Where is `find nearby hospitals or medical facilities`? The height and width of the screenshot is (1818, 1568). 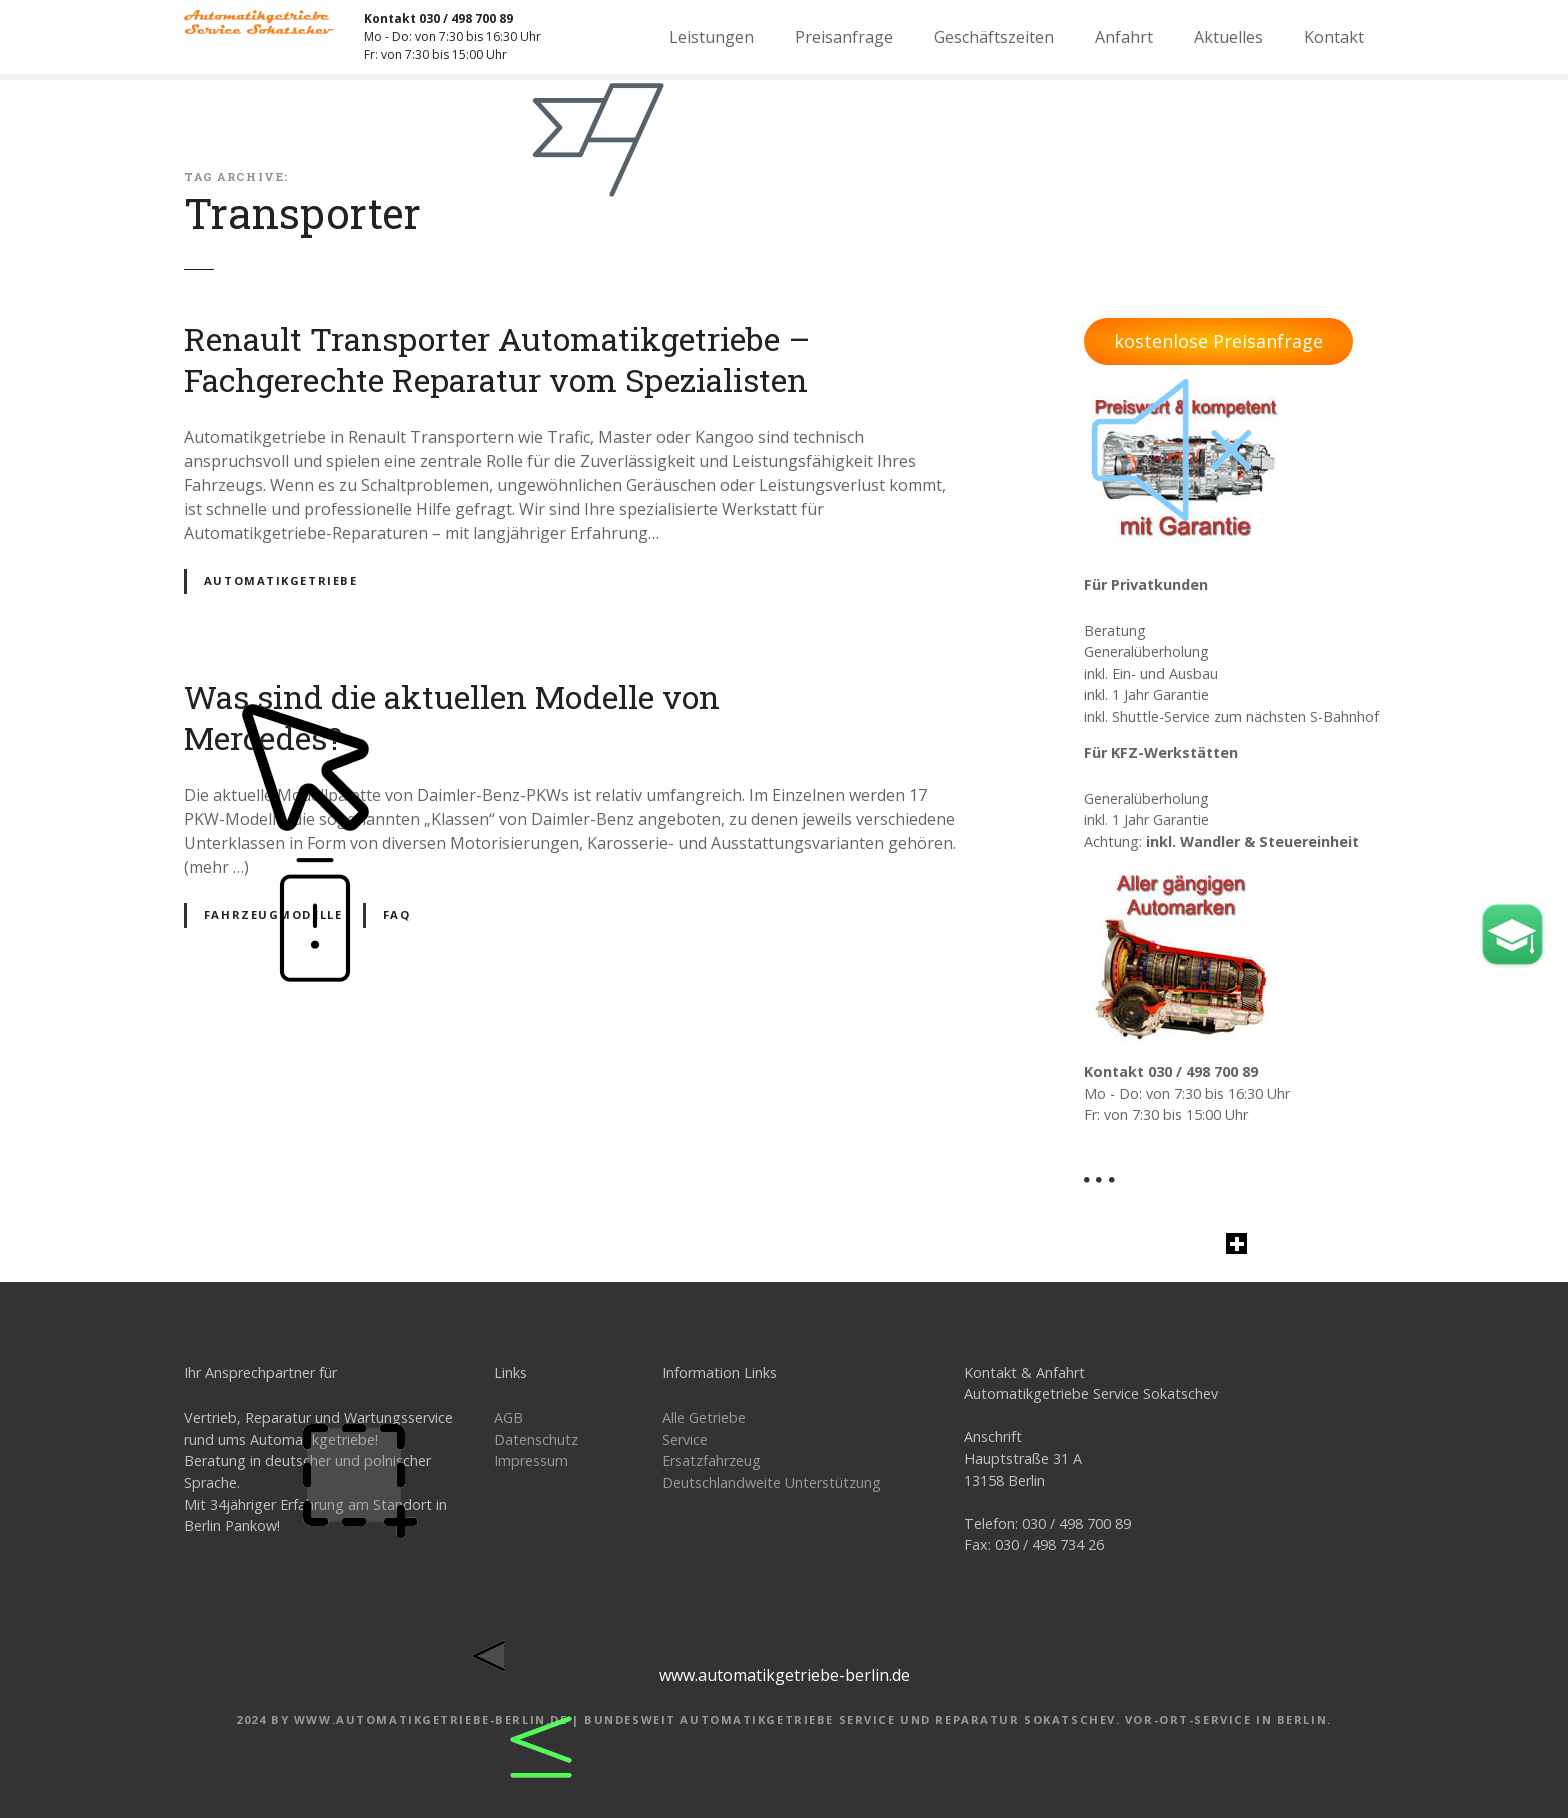 find nearby hospitals or medical facilities is located at coordinates (1237, 1244).